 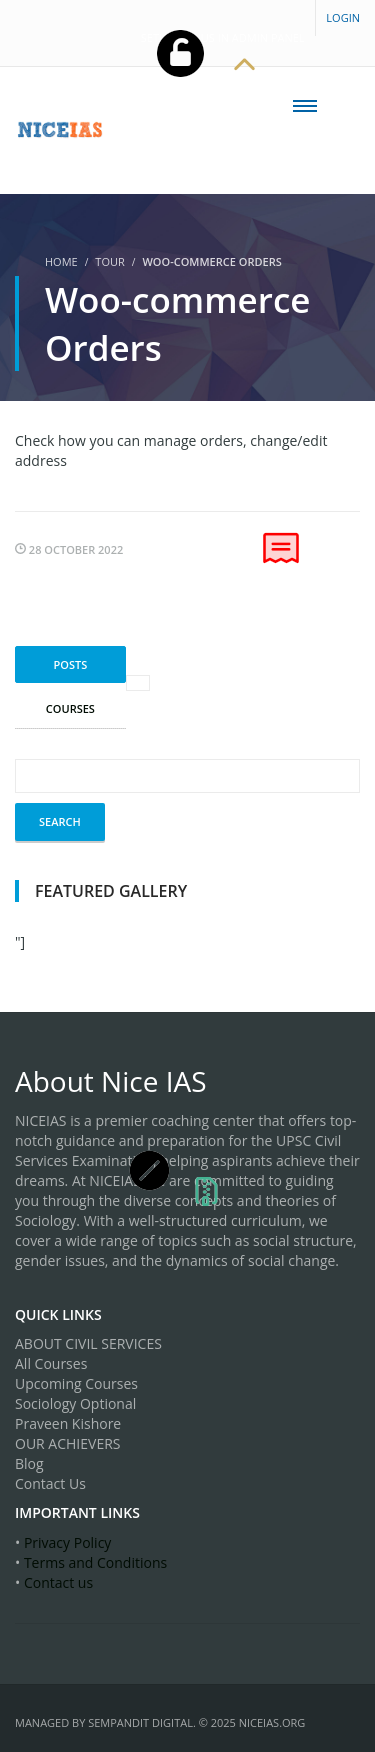 What do you see at coordinates (180, 53) in the screenshot?
I see `view public feed content` at bounding box center [180, 53].